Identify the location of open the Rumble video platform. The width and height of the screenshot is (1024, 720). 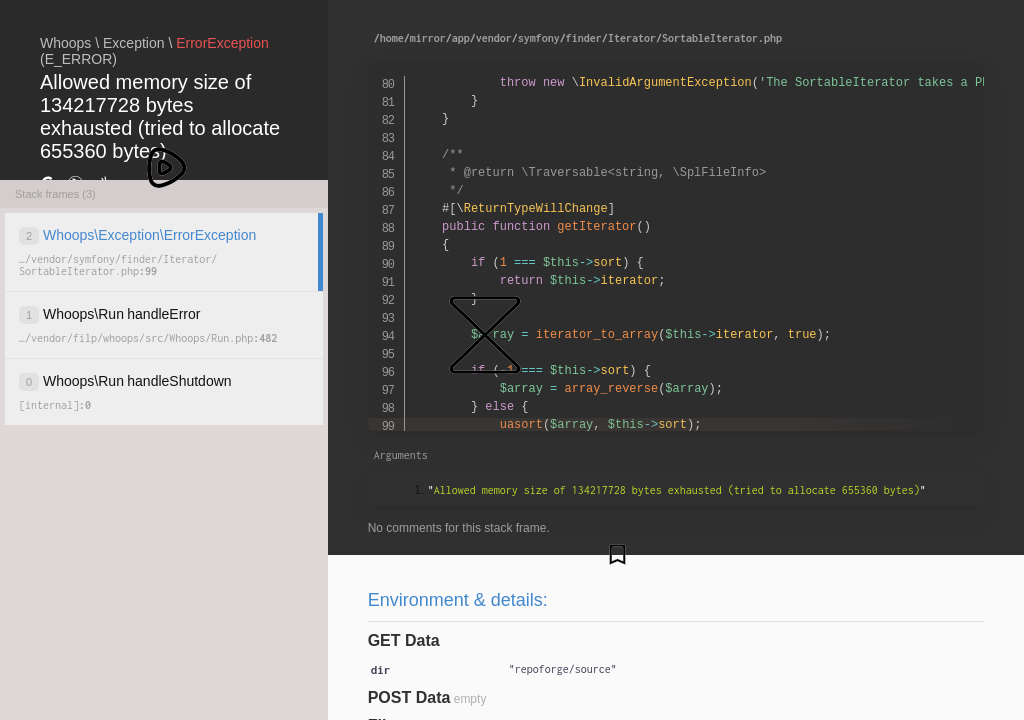
(165, 167).